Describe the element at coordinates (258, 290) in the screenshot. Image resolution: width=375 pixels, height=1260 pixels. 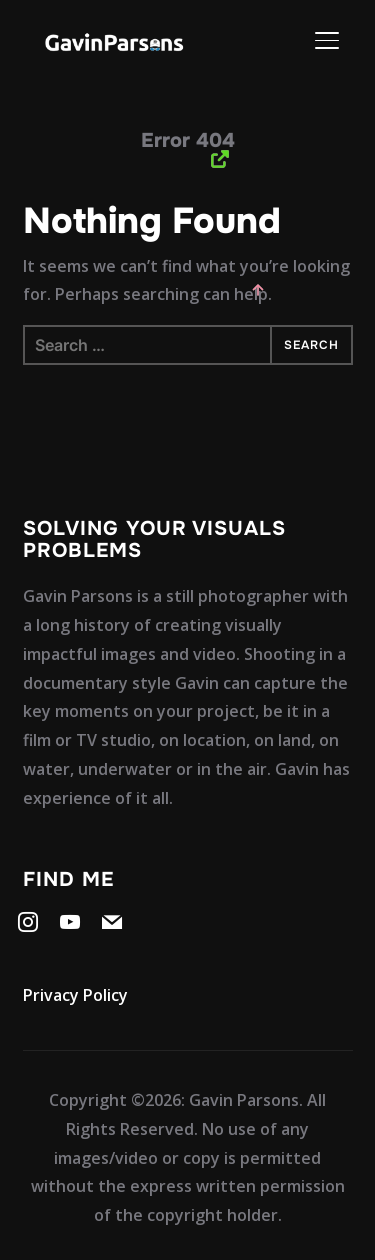
I see `scroll to top of page` at that location.